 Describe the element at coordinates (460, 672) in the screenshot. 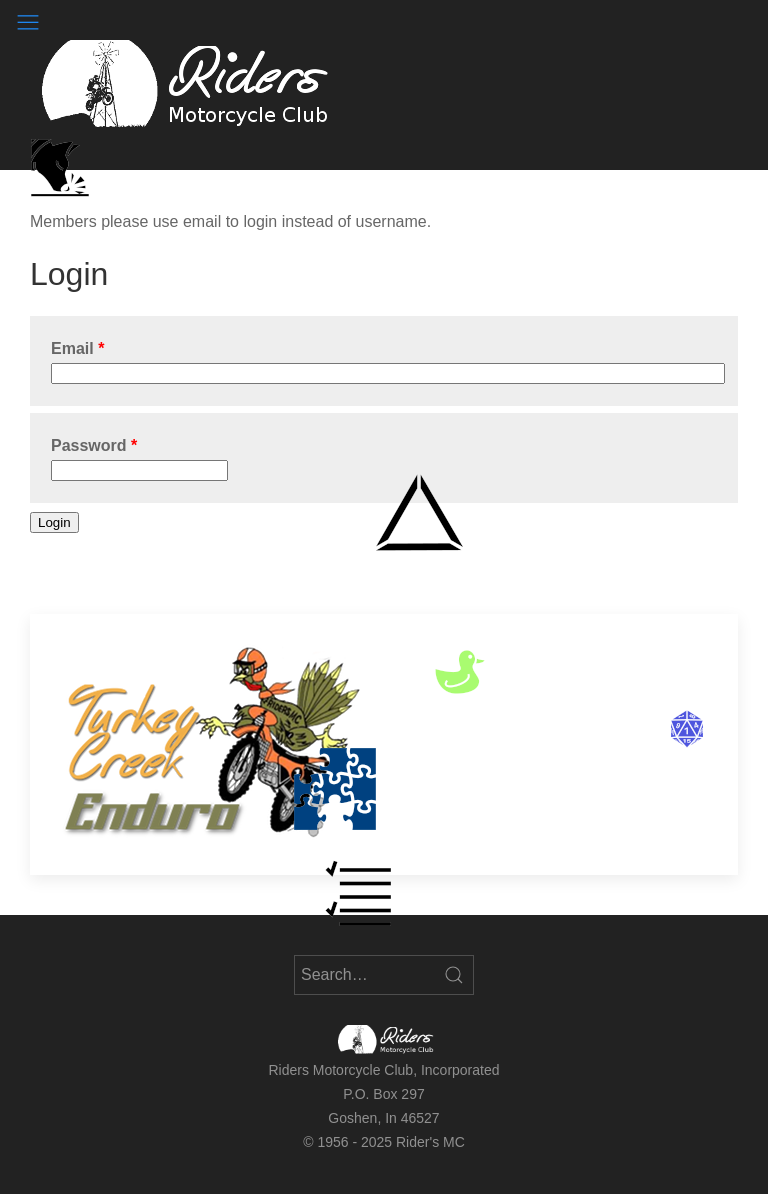

I see `access bath time or kids' mode features` at that location.